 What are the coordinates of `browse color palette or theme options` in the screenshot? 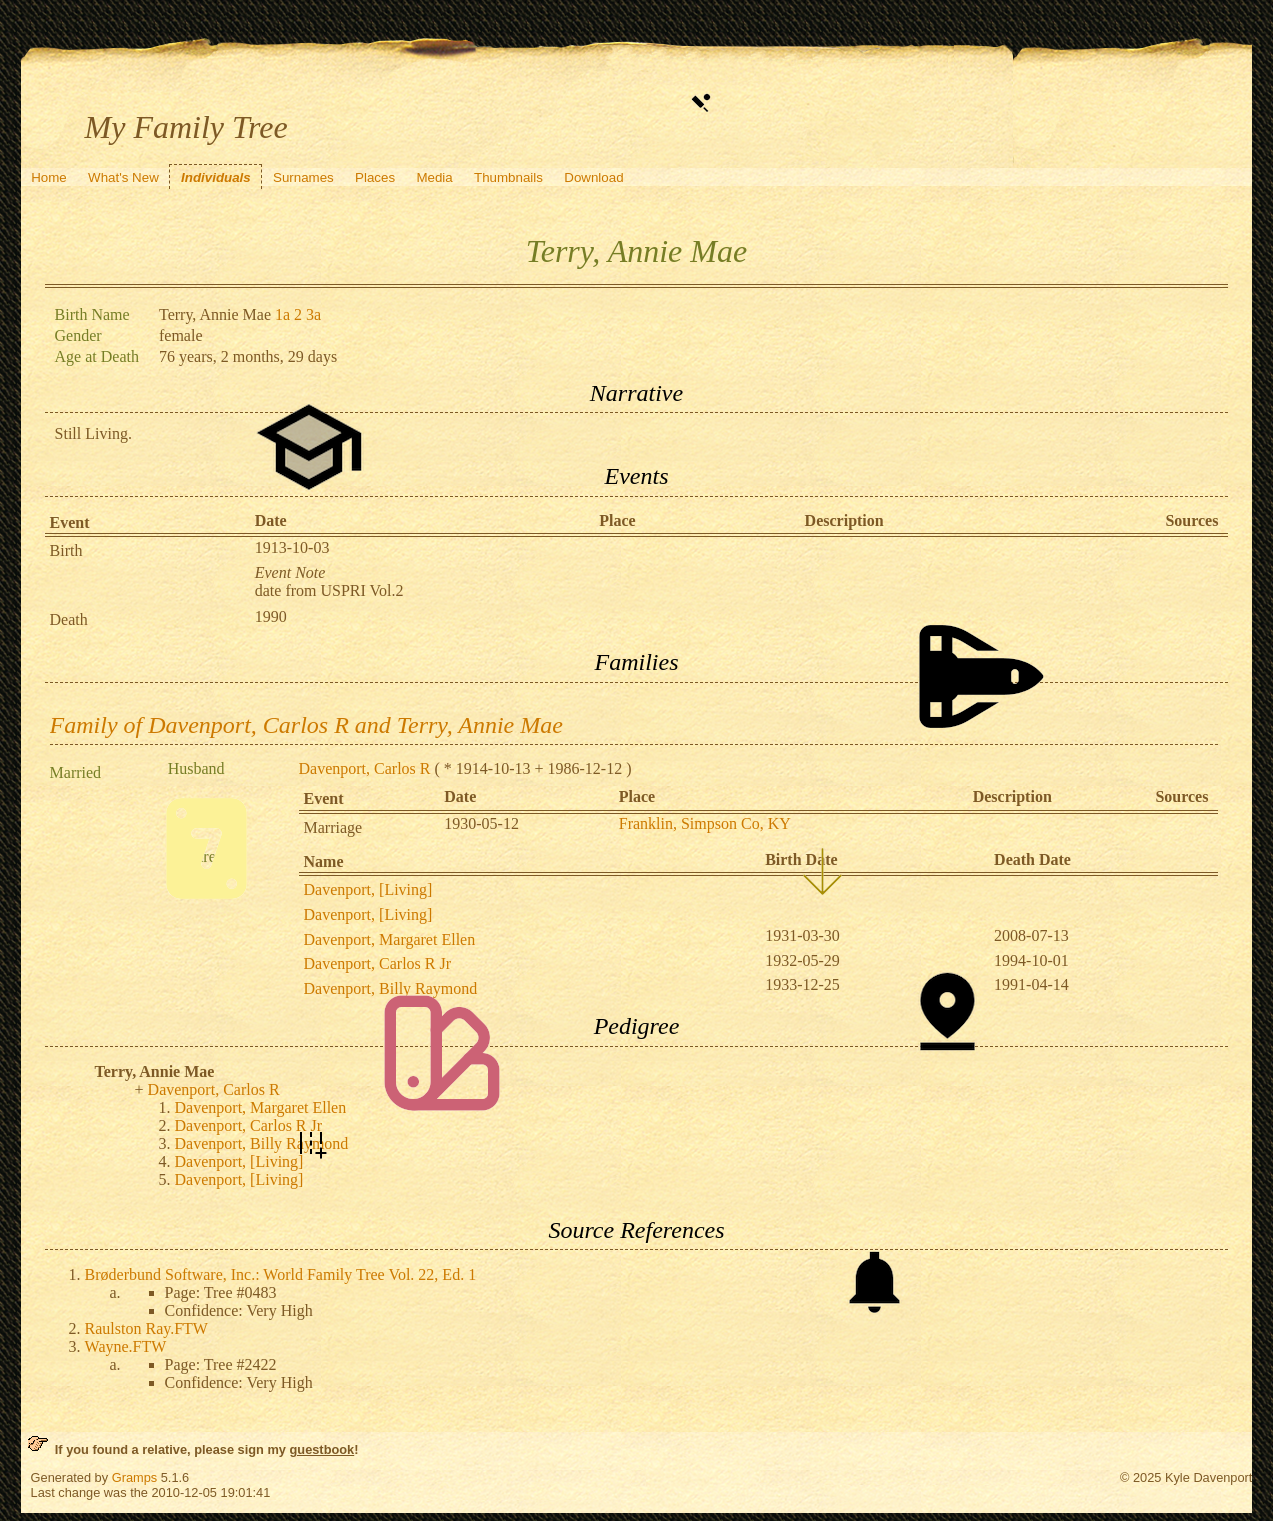 It's located at (442, 1053).